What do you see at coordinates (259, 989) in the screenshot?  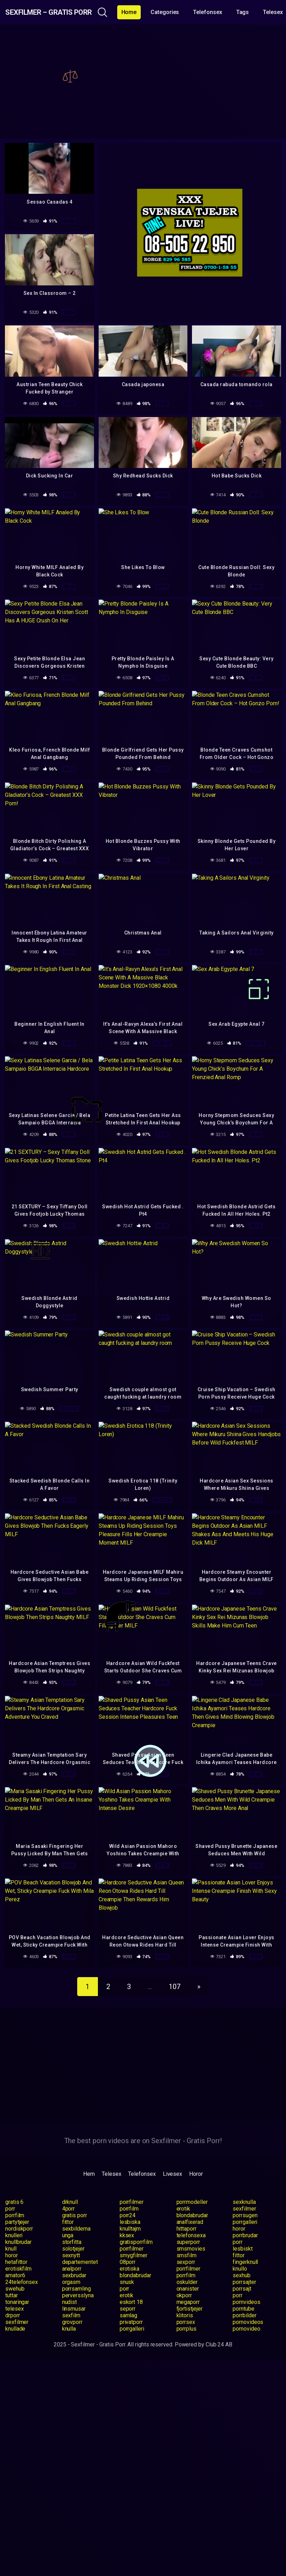 I see `resize a window or element` at bounding box center [259, 989].